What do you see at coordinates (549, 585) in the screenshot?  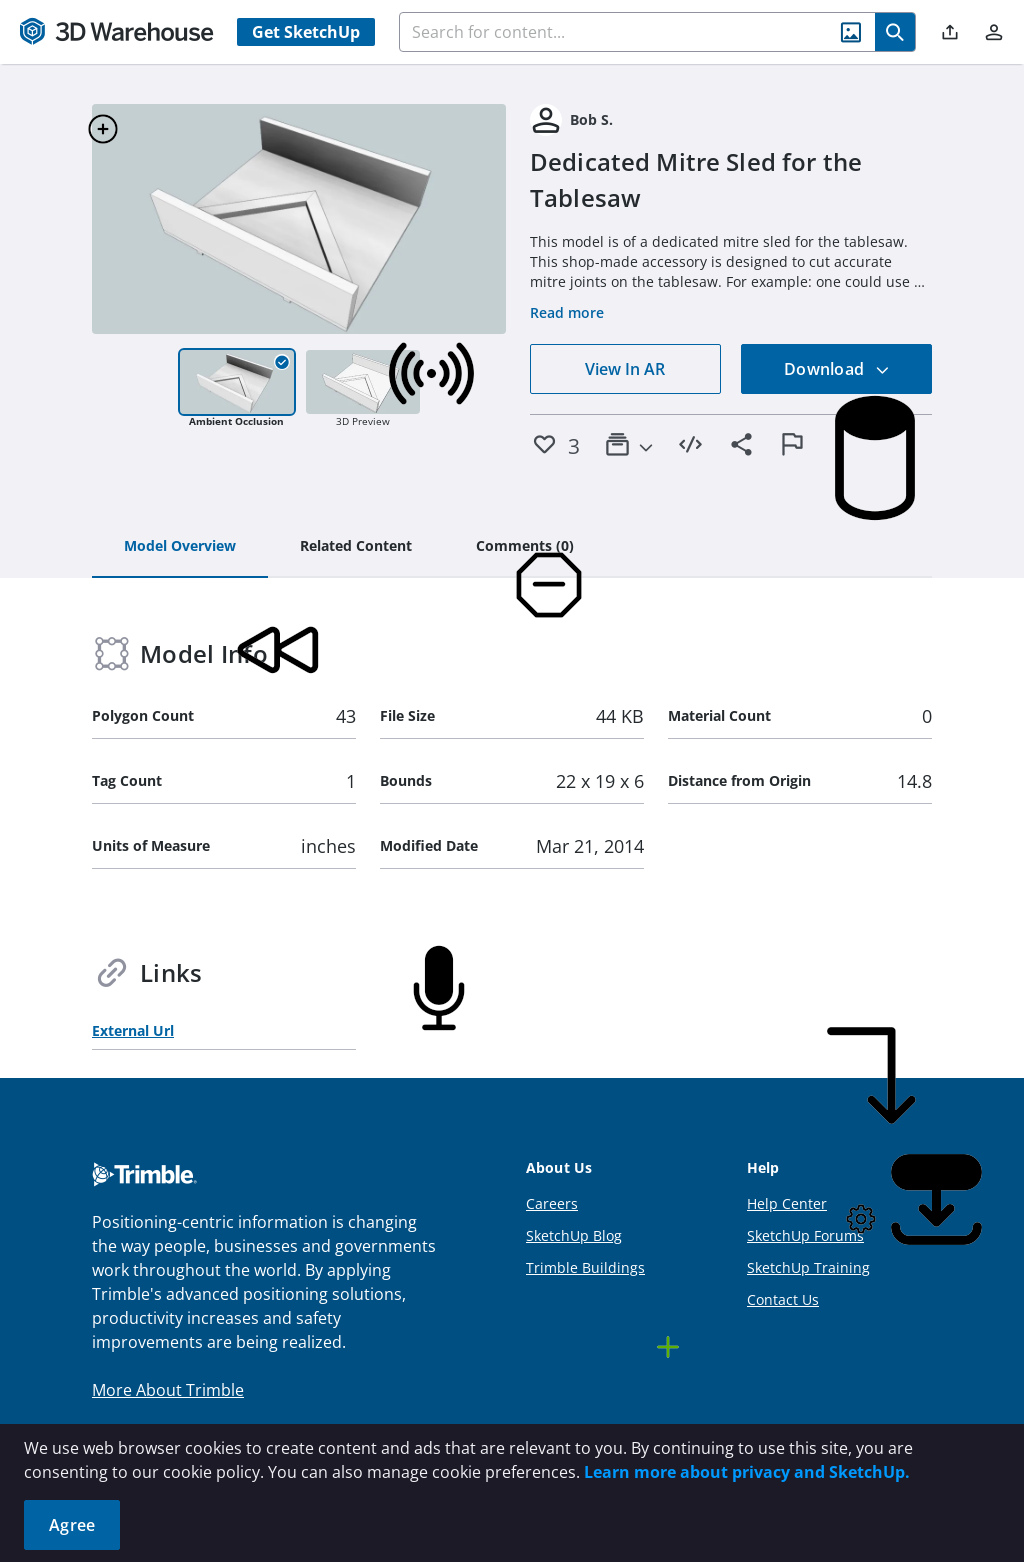 I see `indicates blocked or restricted content` at bounding box center [549, 585].